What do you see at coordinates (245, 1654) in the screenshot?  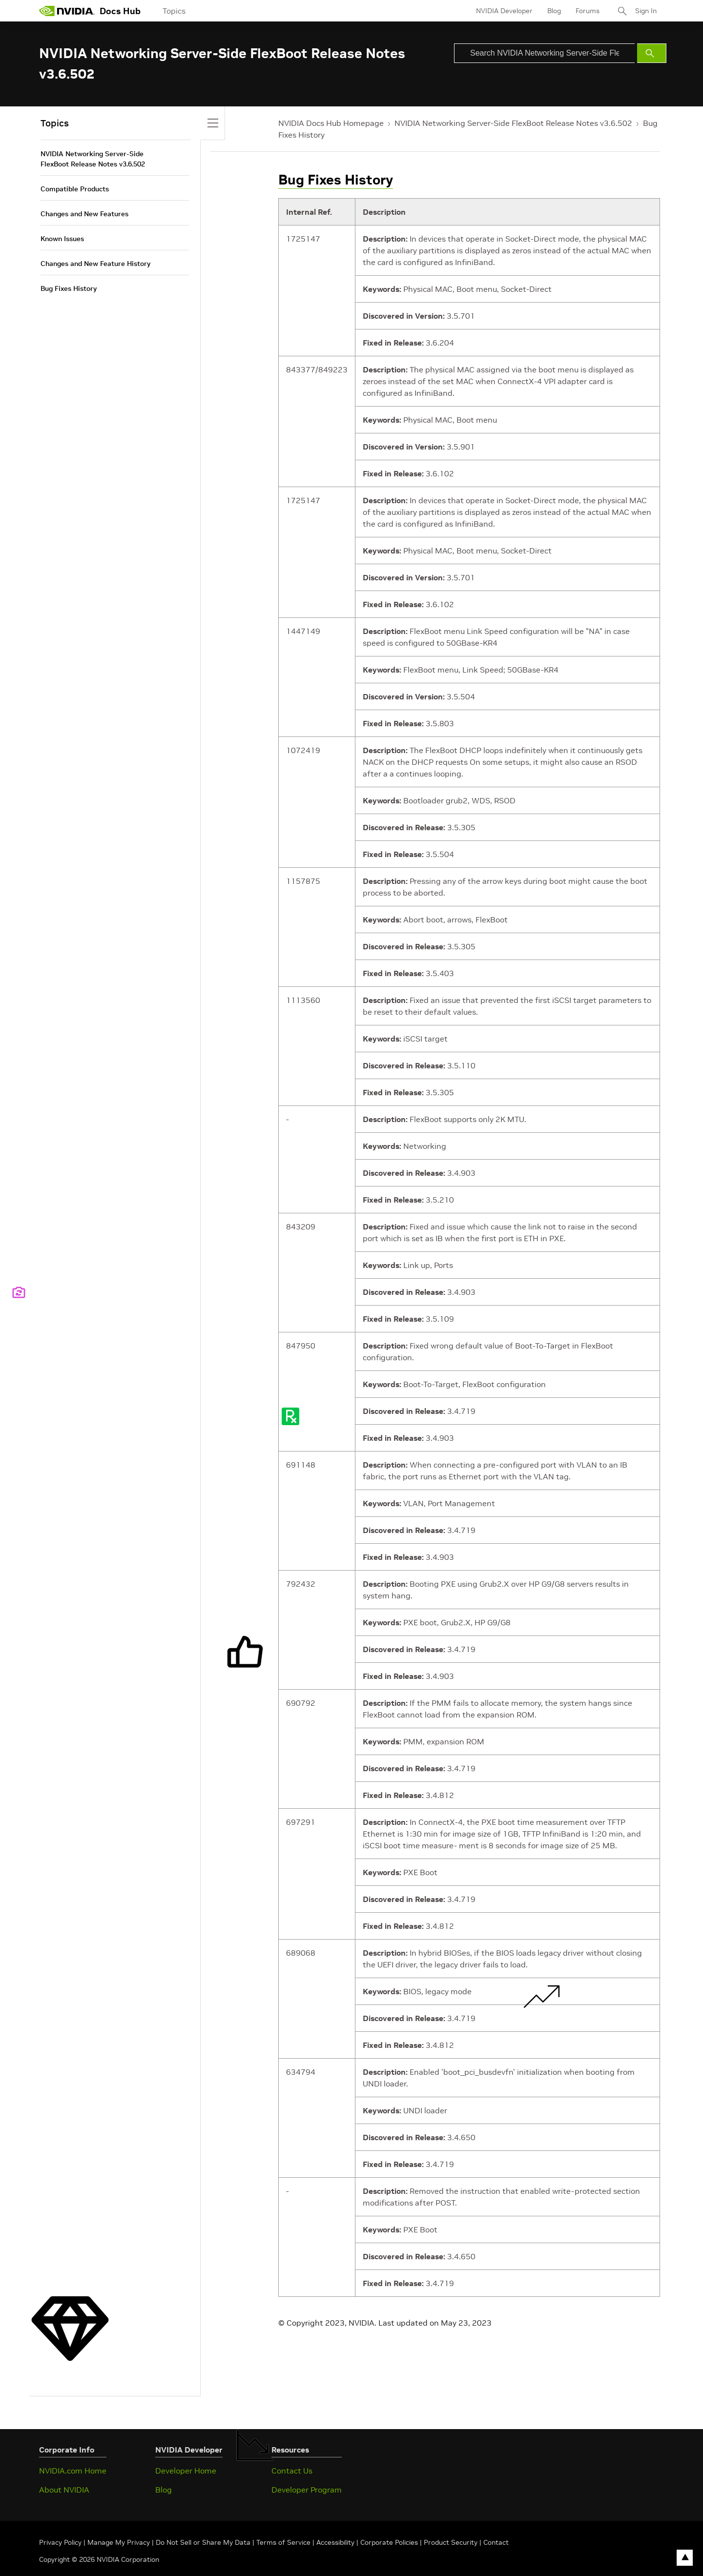 I see `like or approve a post` at bounding box center [245, 1654].